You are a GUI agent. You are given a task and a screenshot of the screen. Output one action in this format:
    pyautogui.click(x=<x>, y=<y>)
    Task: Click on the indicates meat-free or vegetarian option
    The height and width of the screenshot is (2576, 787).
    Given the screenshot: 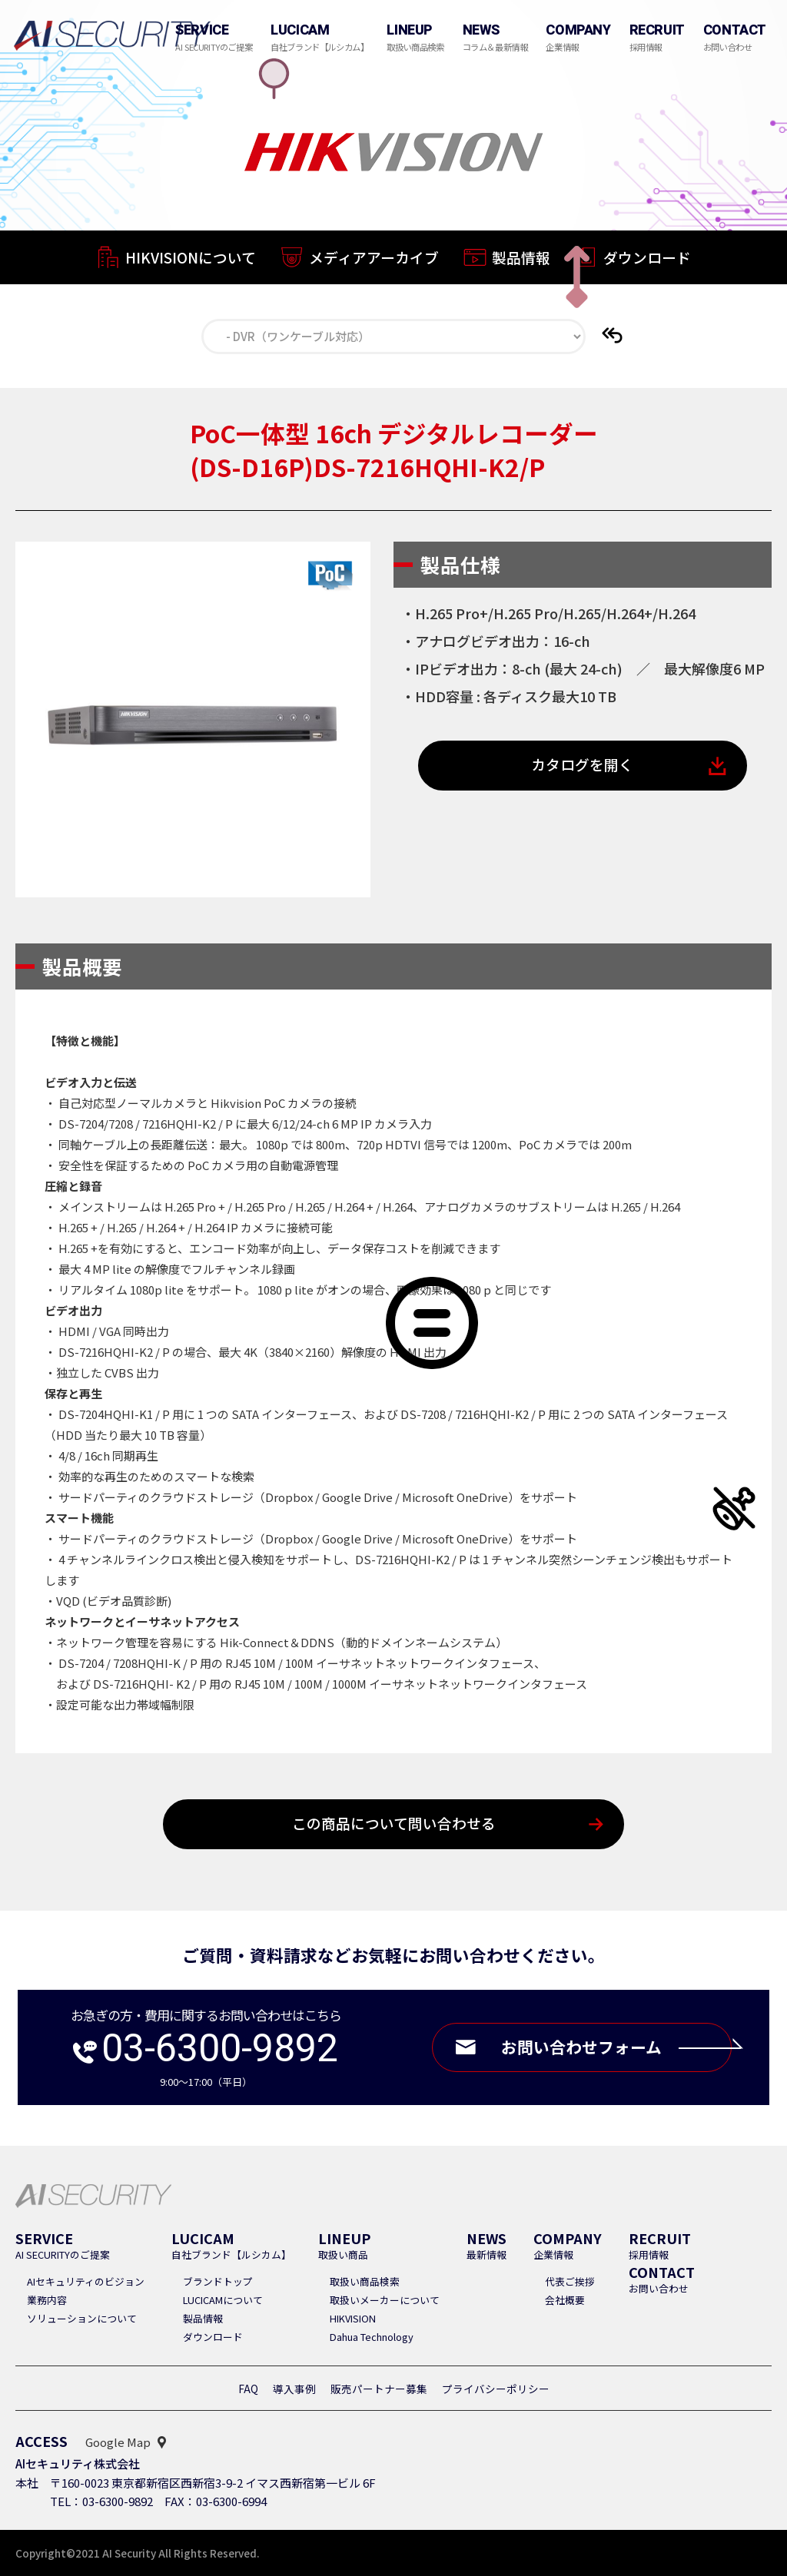 What is the action you would take?
    pyautogui.click(x=734, y=1507)
    